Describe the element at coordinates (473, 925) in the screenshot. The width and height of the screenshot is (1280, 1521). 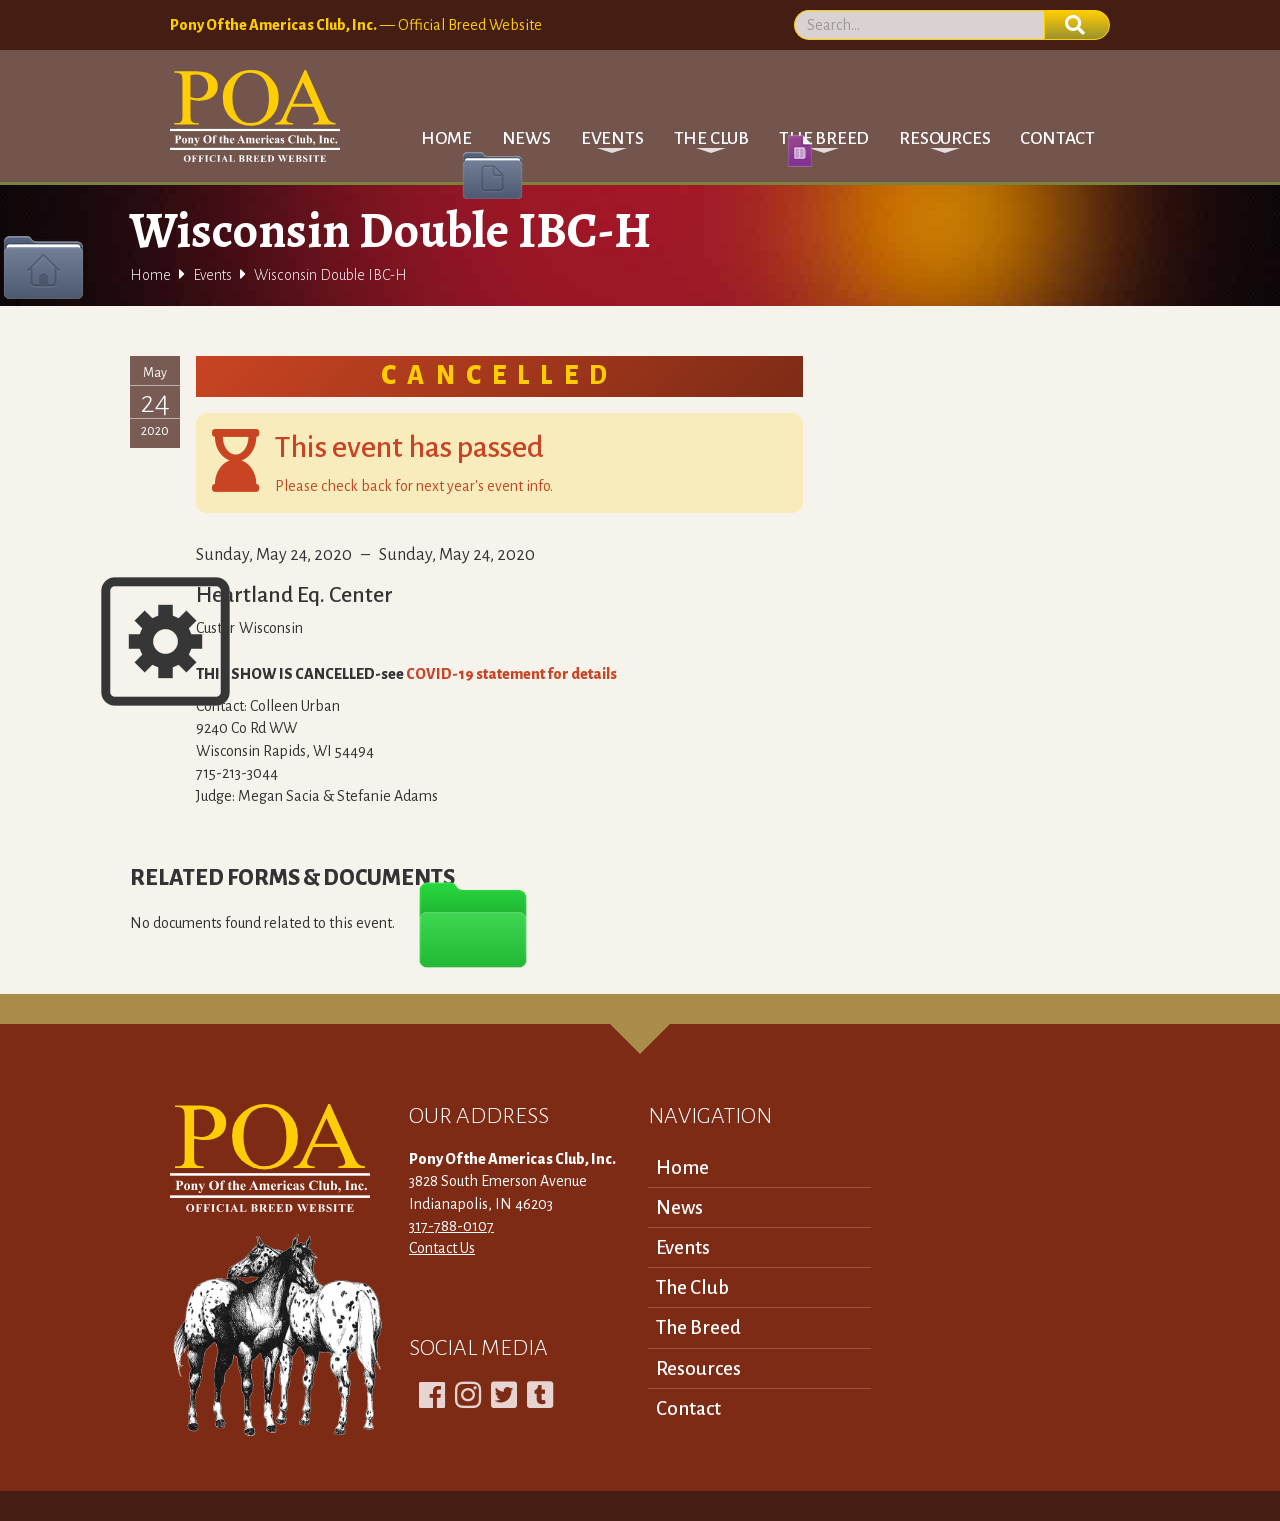
I see `open folder containing files` at that location.